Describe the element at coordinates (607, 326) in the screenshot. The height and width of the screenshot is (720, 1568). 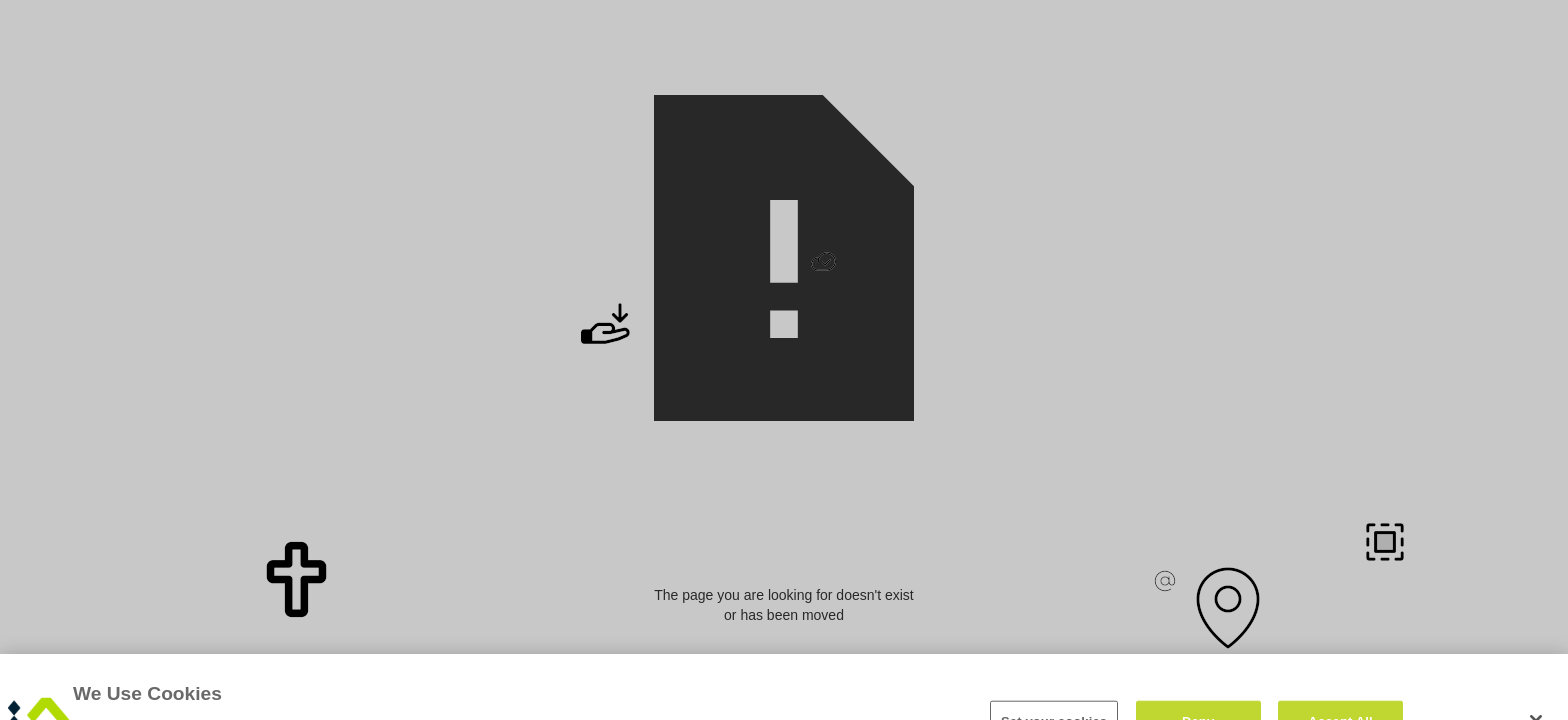
I see `receive or accept an incoming item` at that location.